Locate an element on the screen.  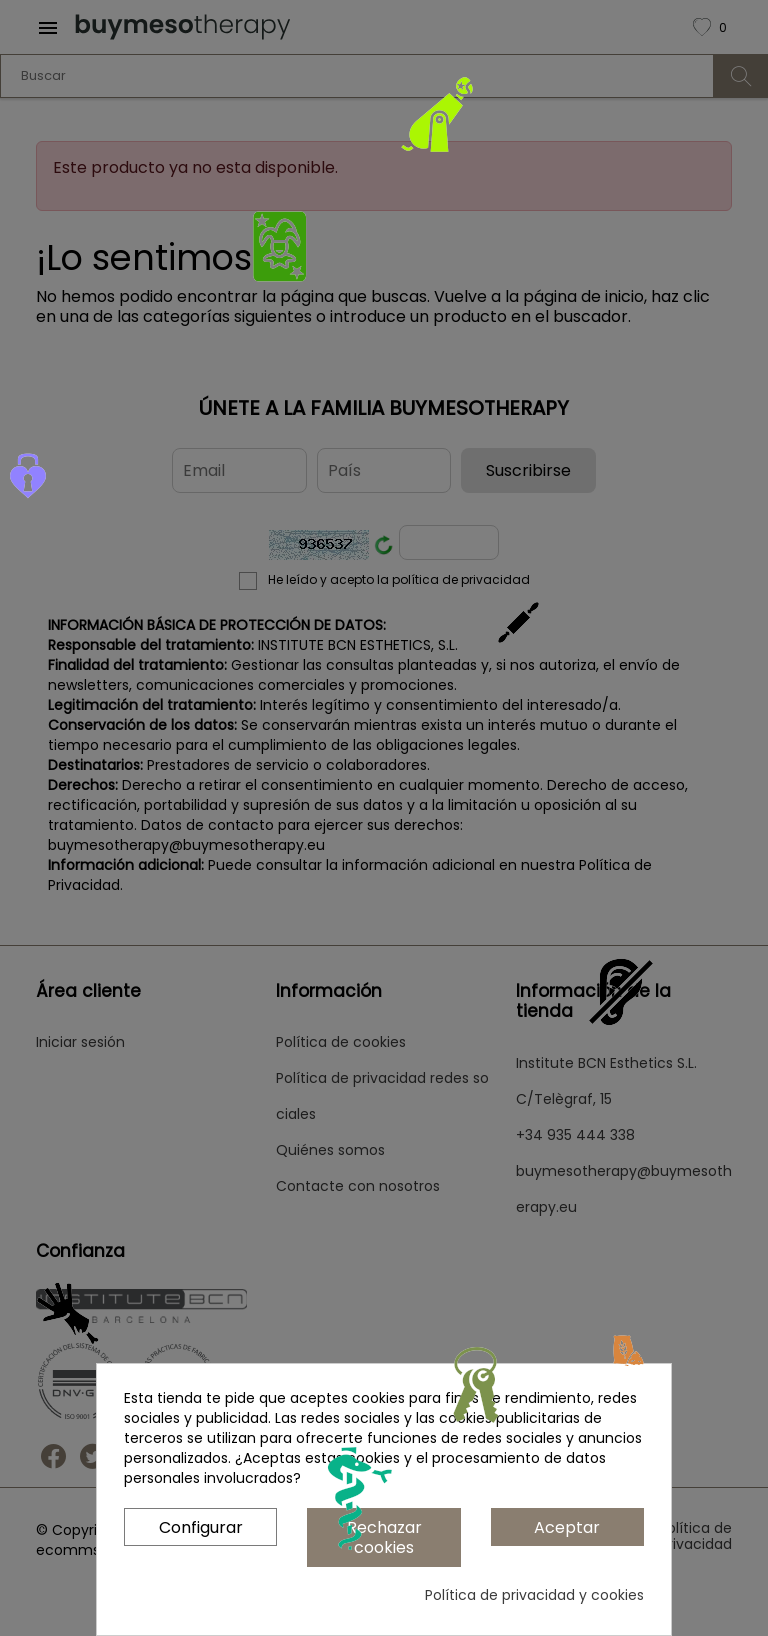
launch a stunt or action mini-game is located at coordinates (439, 114).